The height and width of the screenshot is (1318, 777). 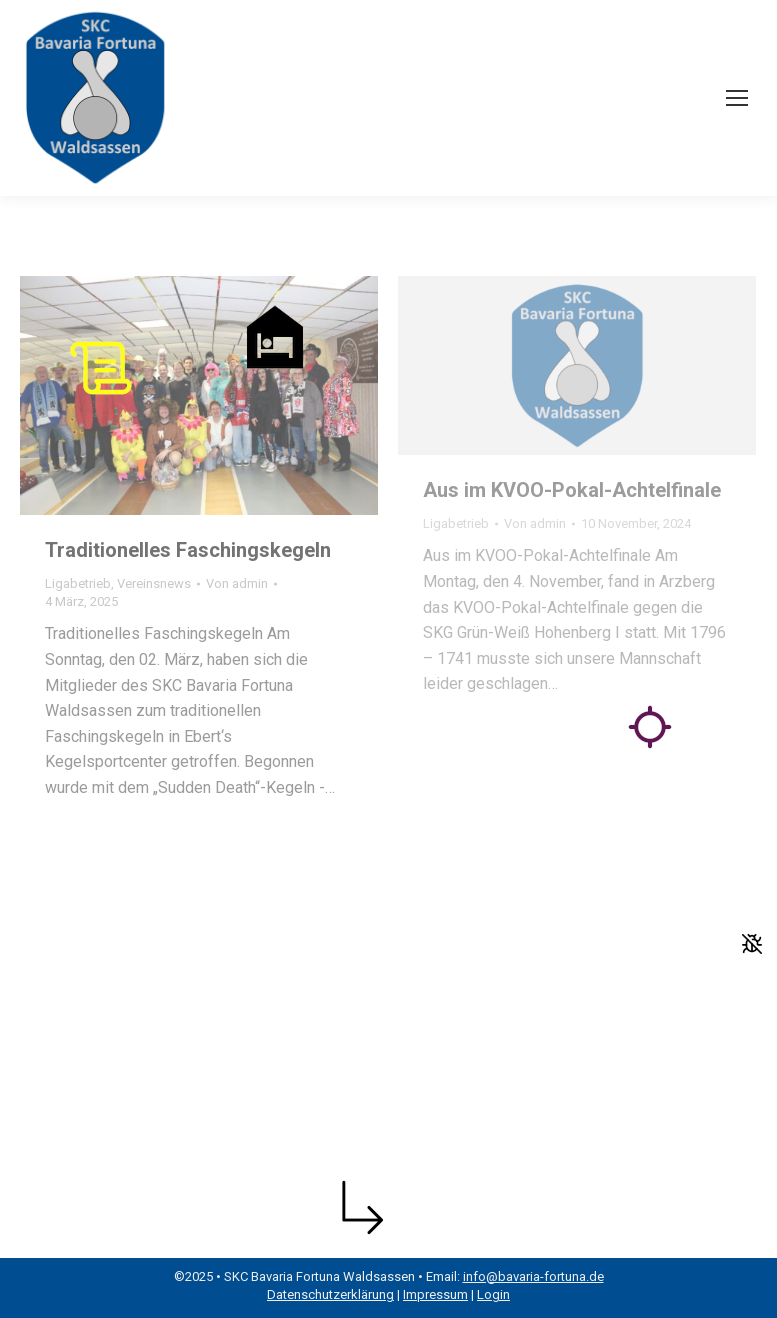 What do you see at coordinates (103, 368) in the screenshot?
I see `view terms and conditions or legal document` at bounding box center [103, 368].